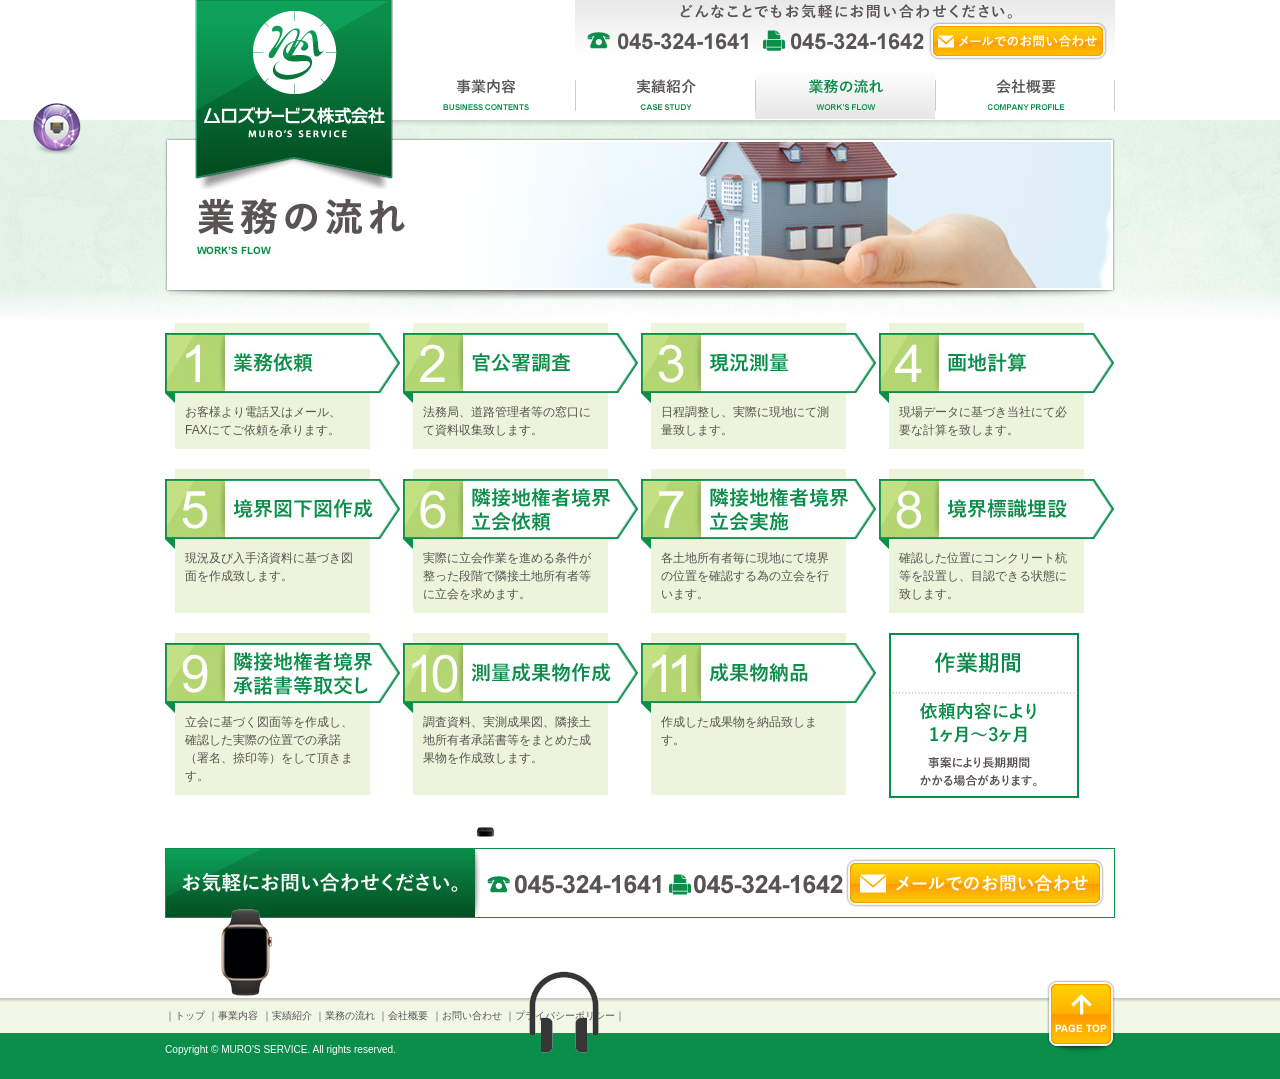 The image size is (1280, 1079). Describe the element at coordinates (564, 1012) in the screenshot. I see `open the audio player app` at that location.